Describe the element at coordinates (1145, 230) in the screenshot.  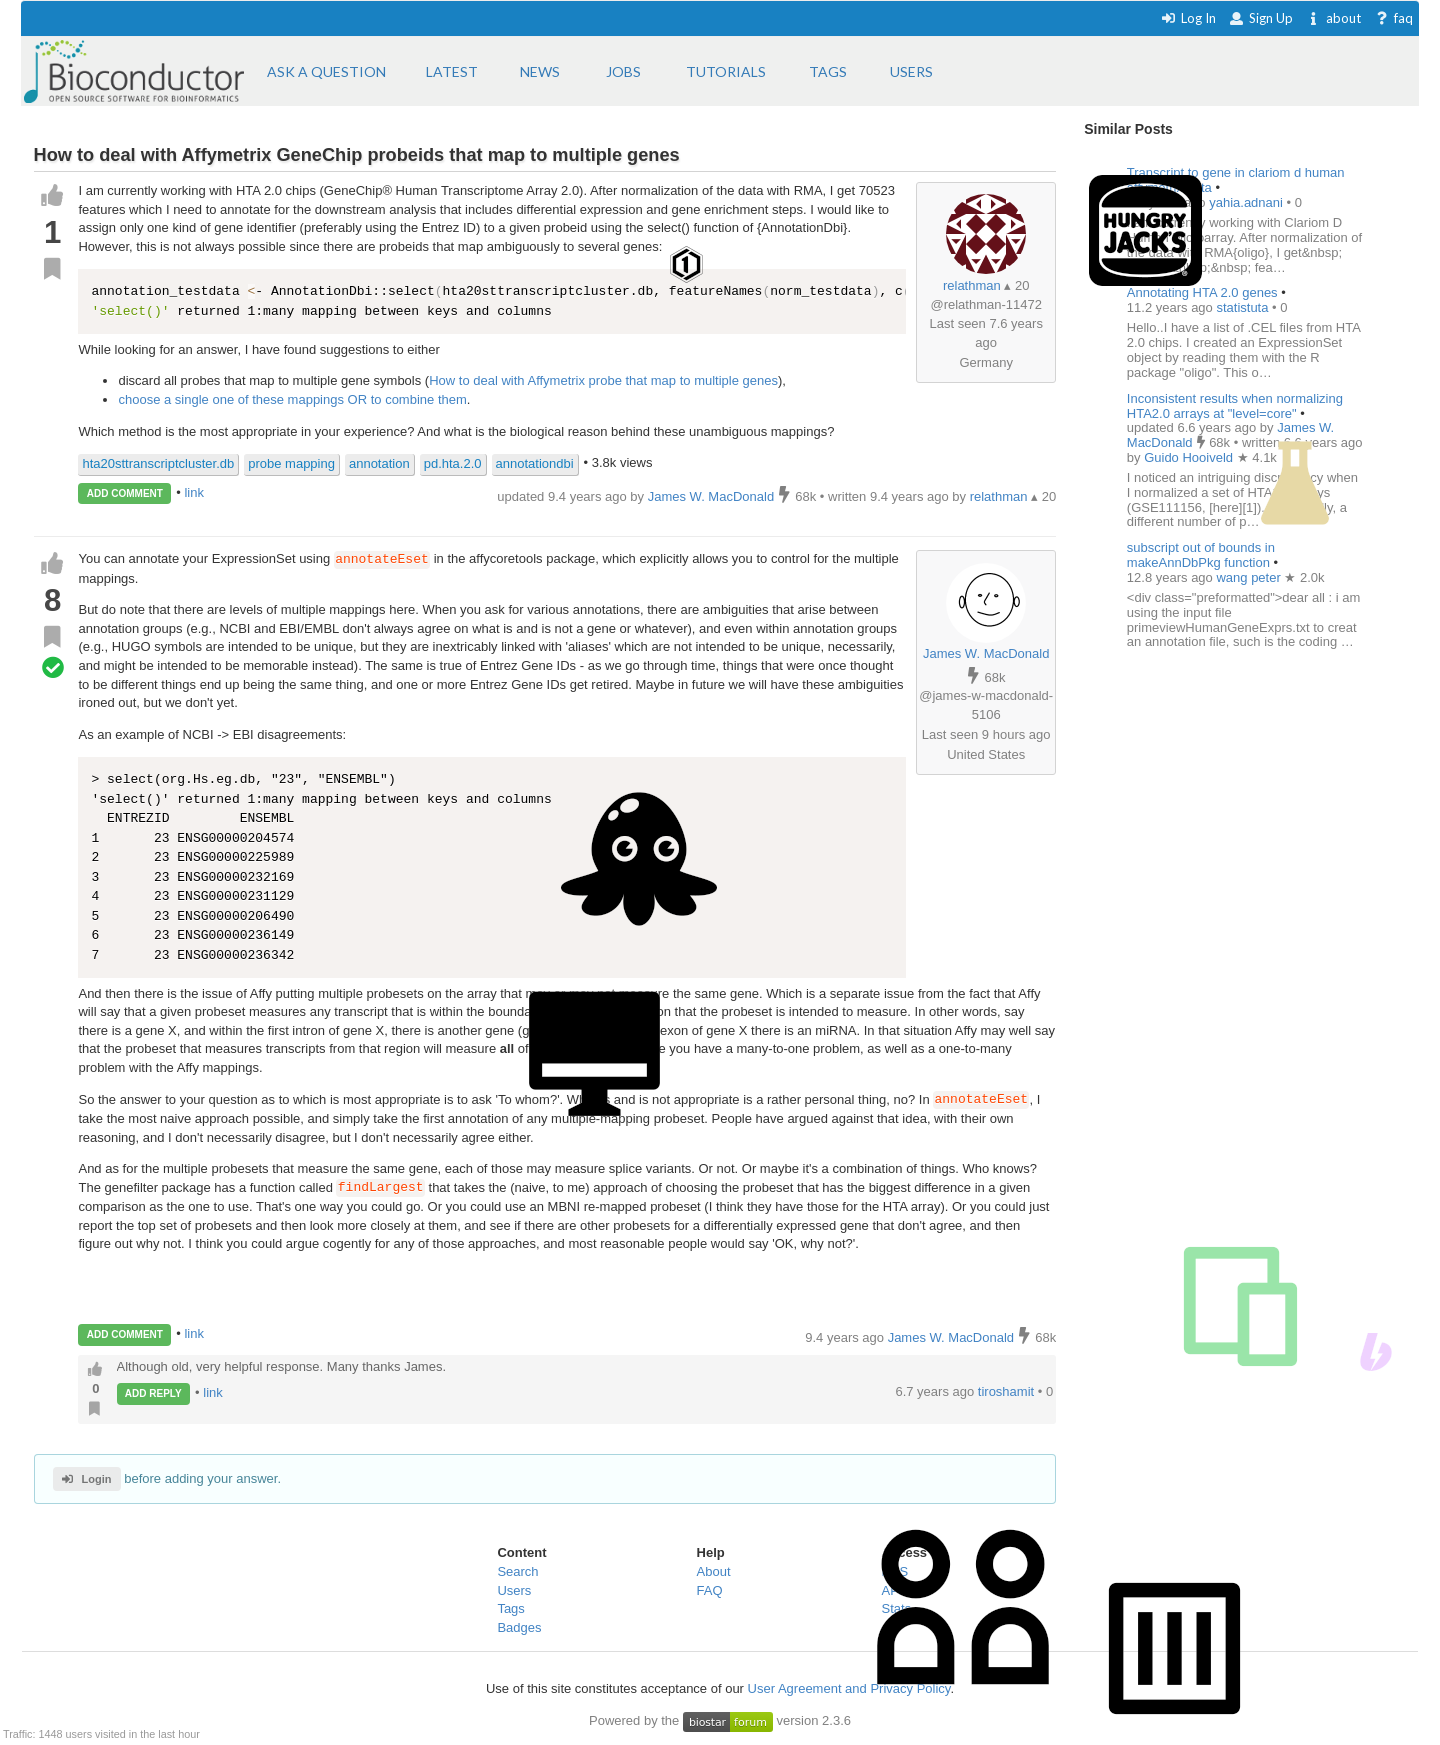
I see `open the Hungry Jack's app` at that location.